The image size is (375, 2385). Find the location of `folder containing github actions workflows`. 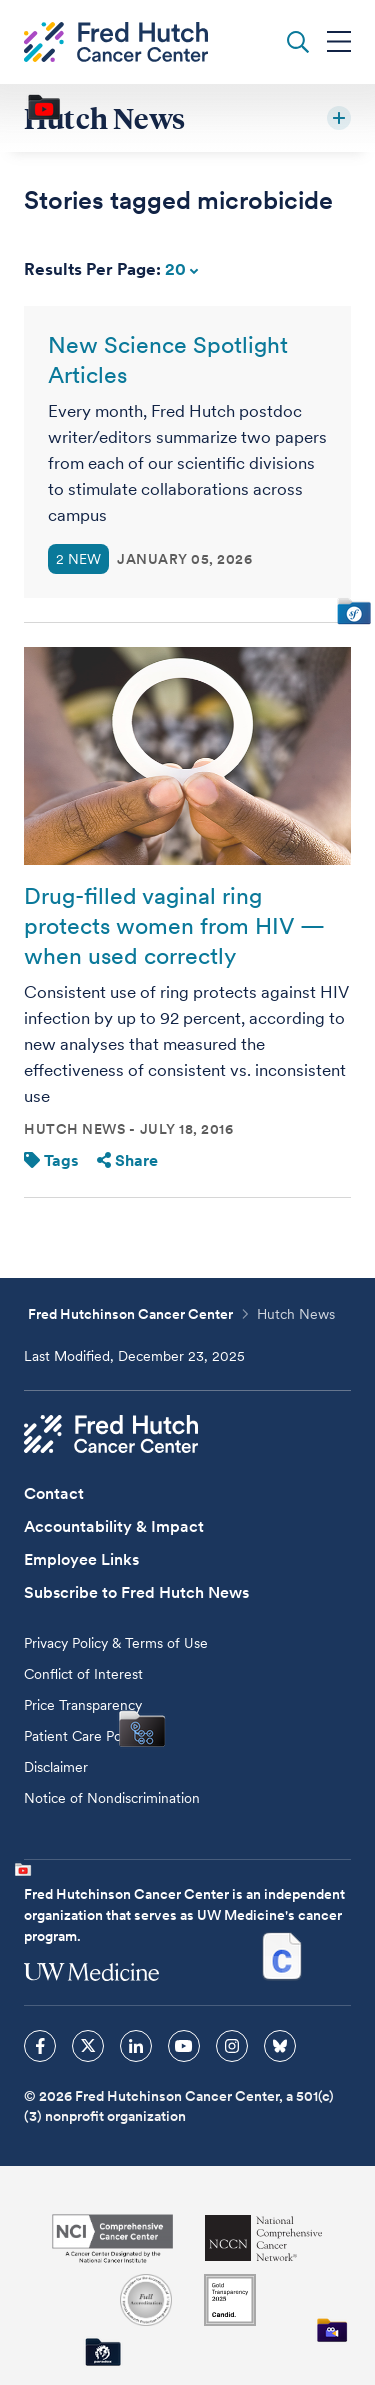

folder containing github actions workflows is located at coordinates (142, 1730).